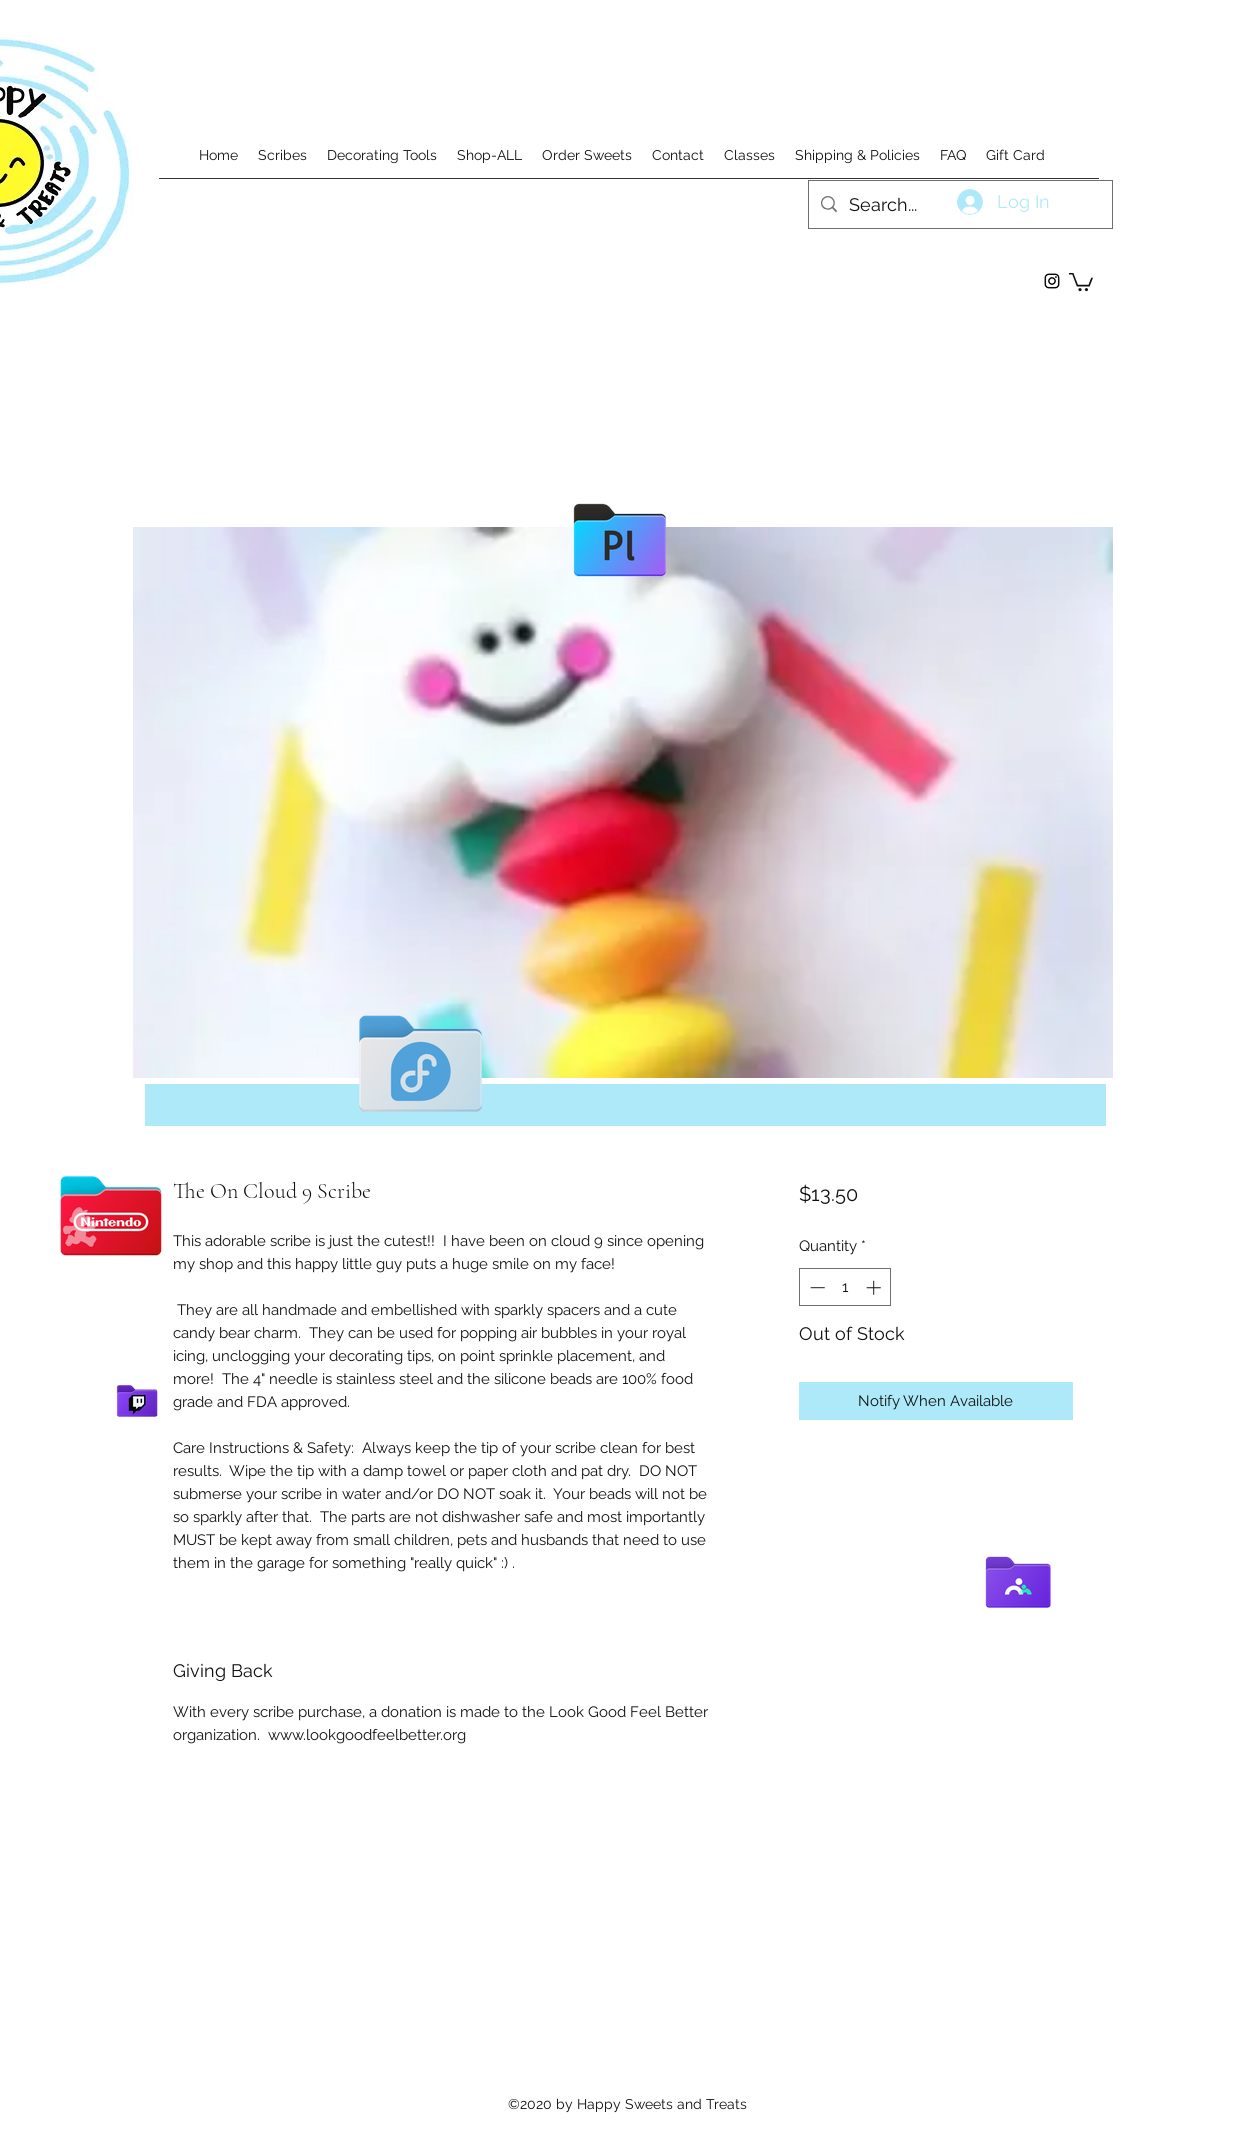  Describe the element at coordinates (1018, 1584) in the screenshot. I see `open wondershare famisafe app folder` at that location.